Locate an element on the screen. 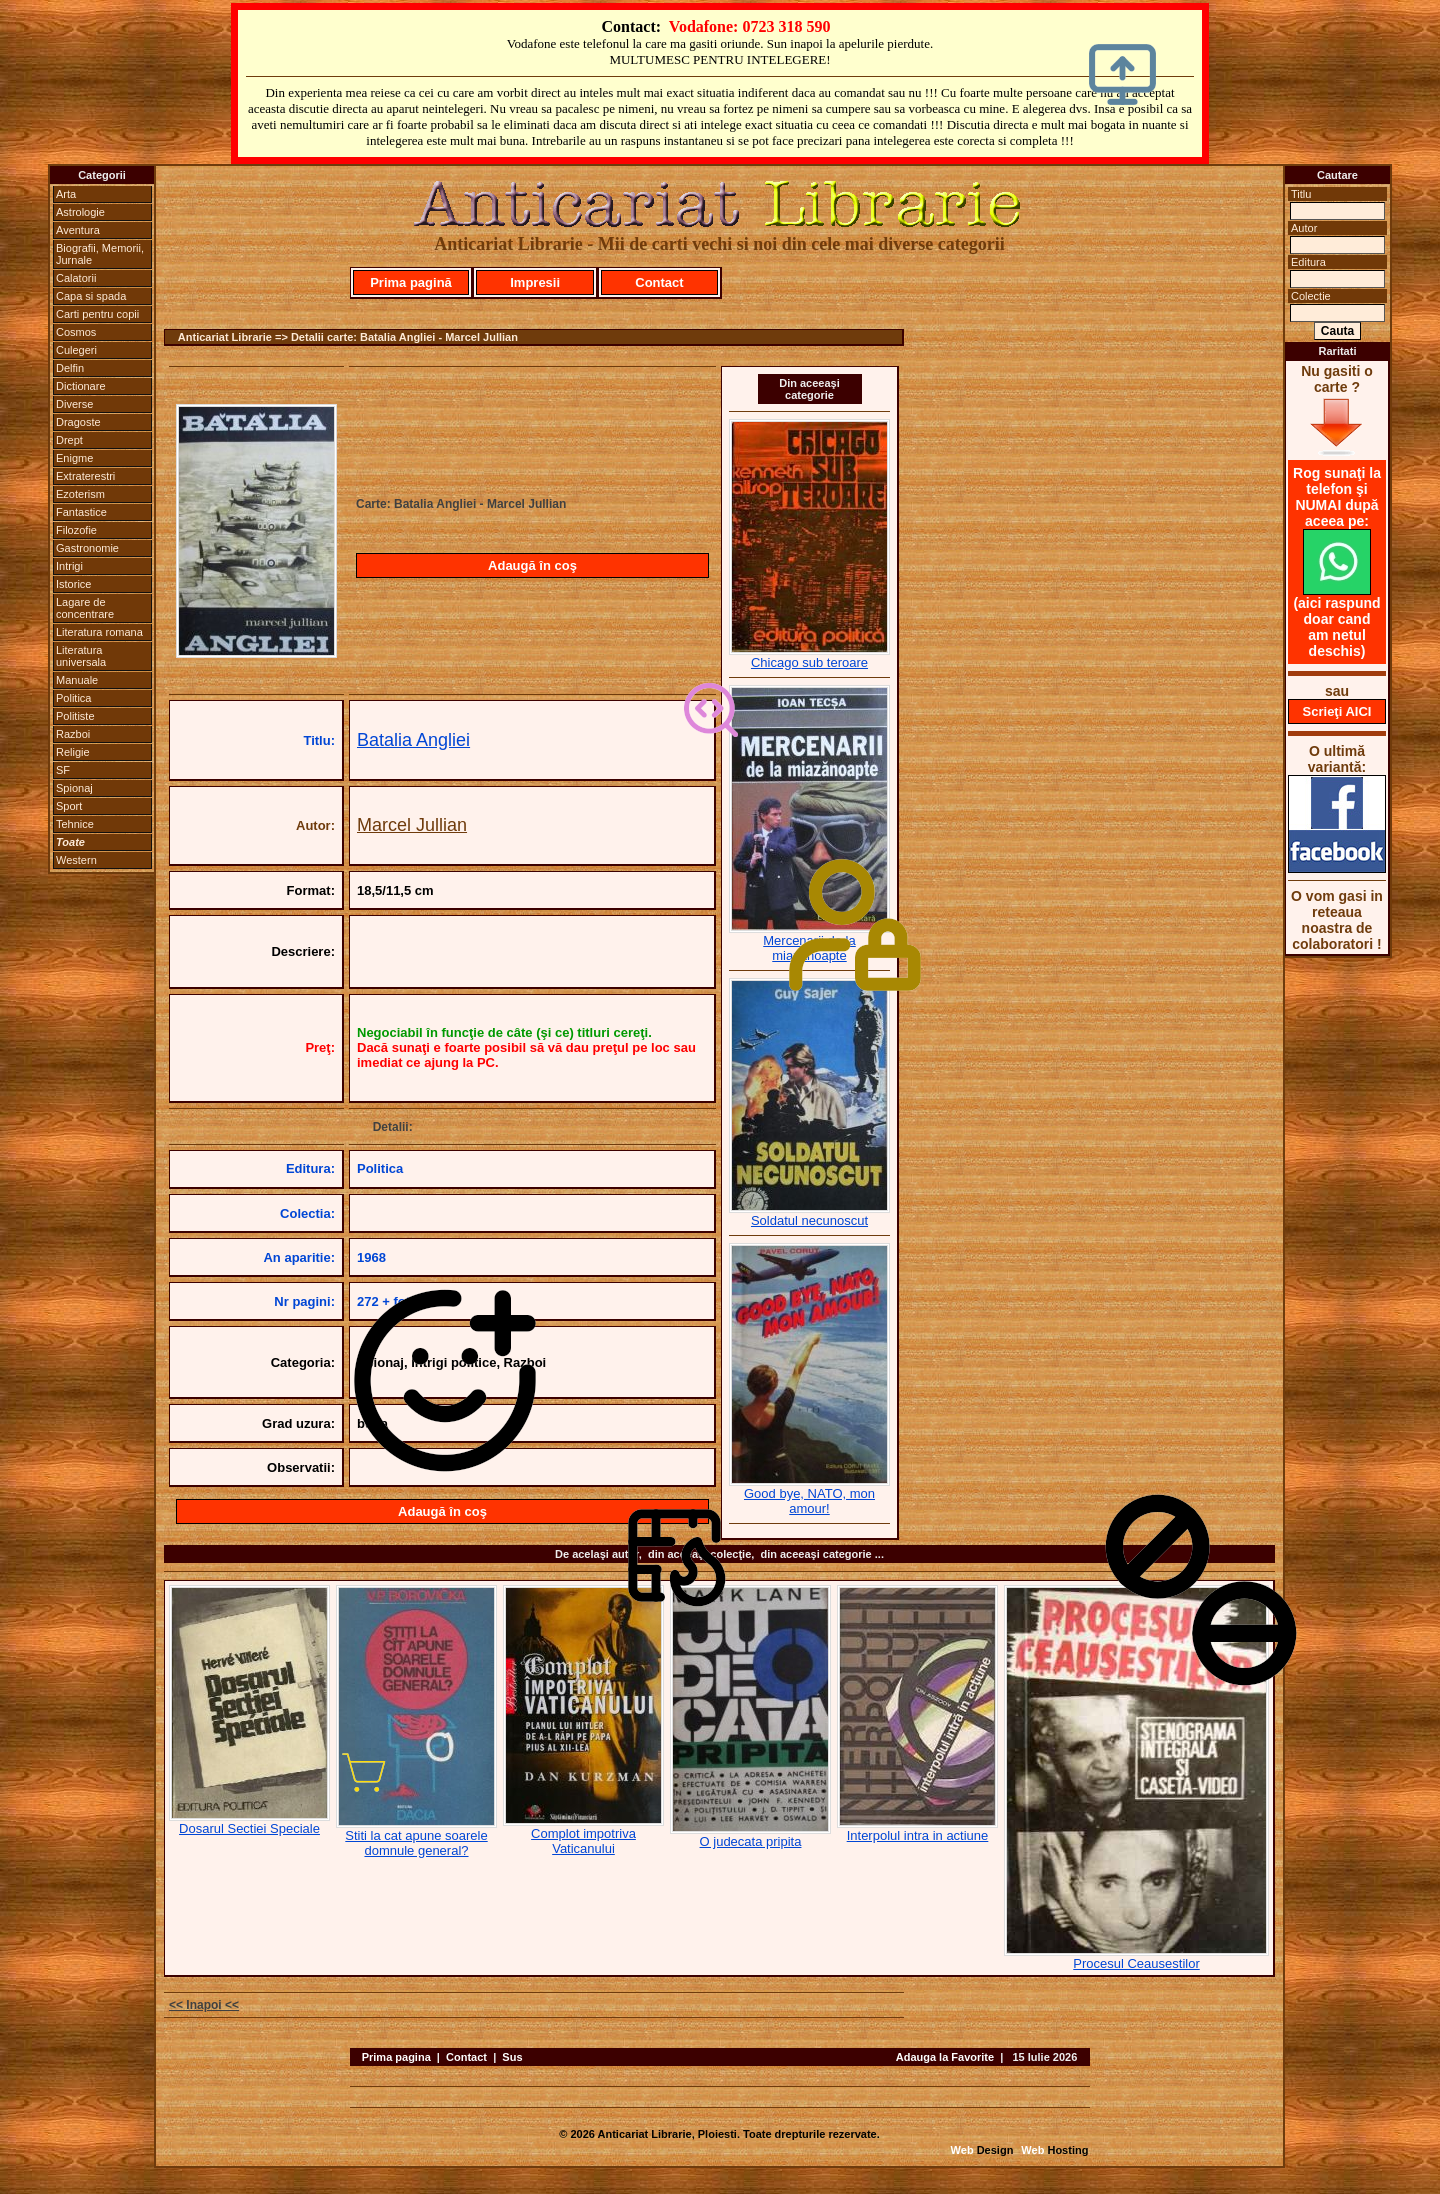 Image resolution: width=1440 pixels, height=2194 pixels. upload file to display or screen is located at coordinates (1122, 74).